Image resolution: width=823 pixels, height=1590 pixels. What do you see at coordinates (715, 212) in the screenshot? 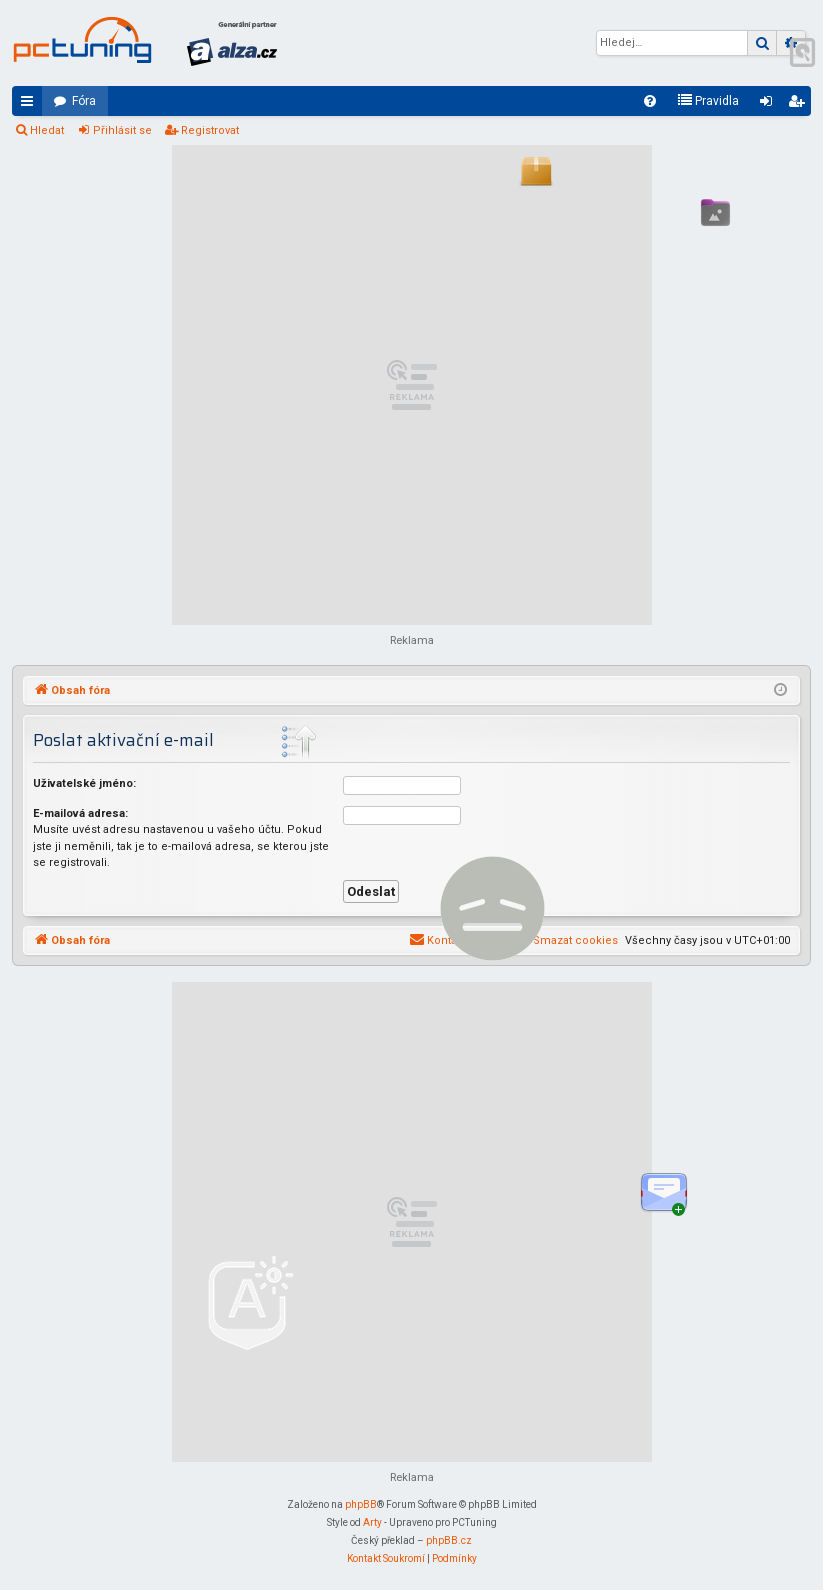
I see `open your pictures folder` at bounding box center [715, 212].